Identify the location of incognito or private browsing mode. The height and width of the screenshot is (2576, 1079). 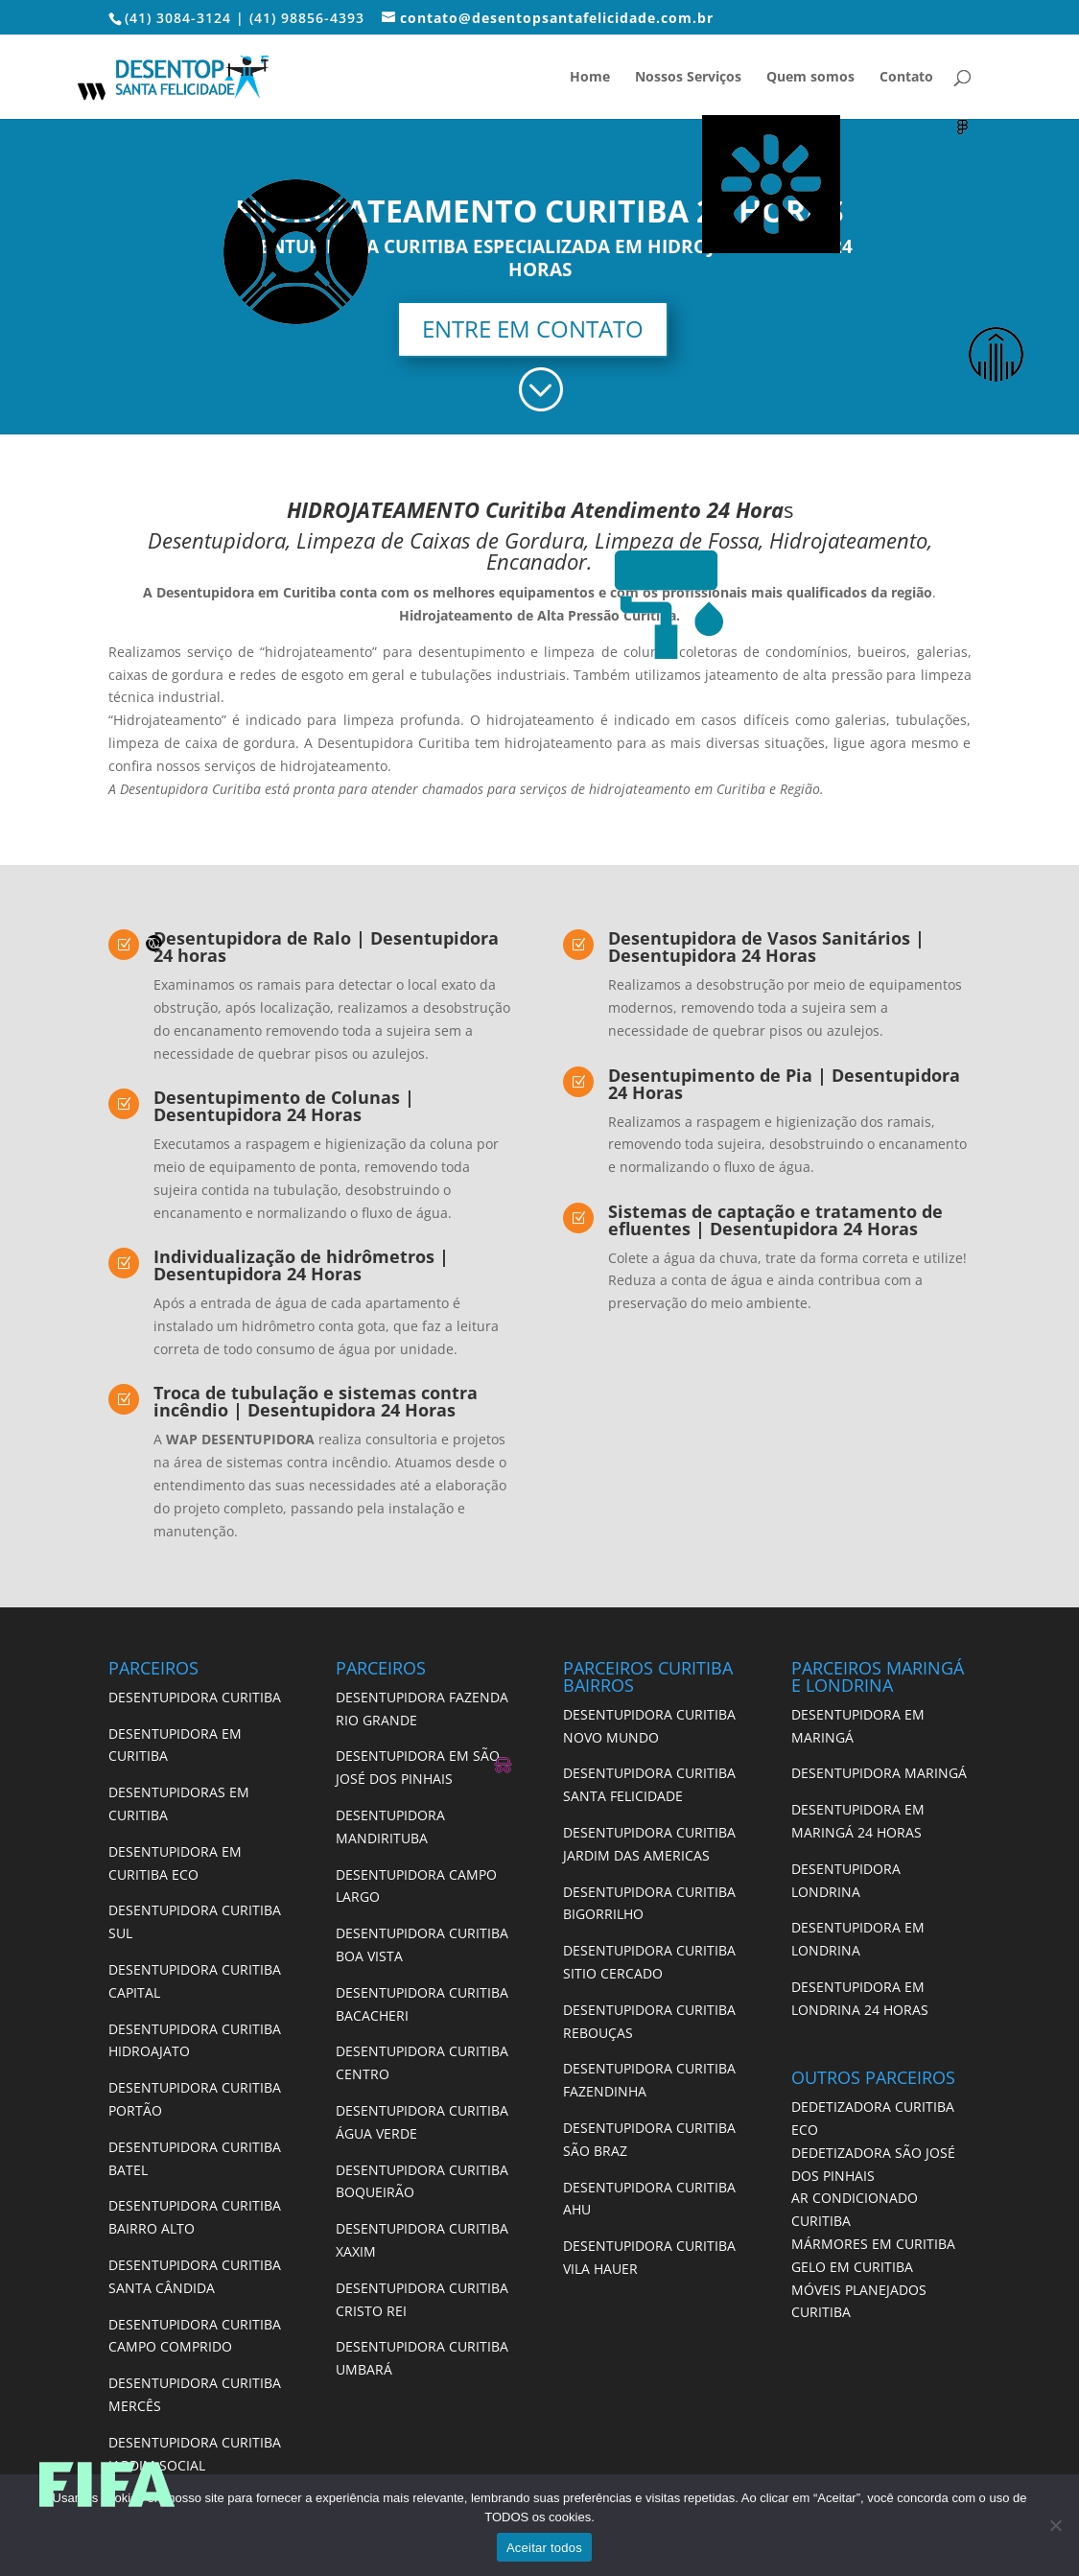
(503, 1765).